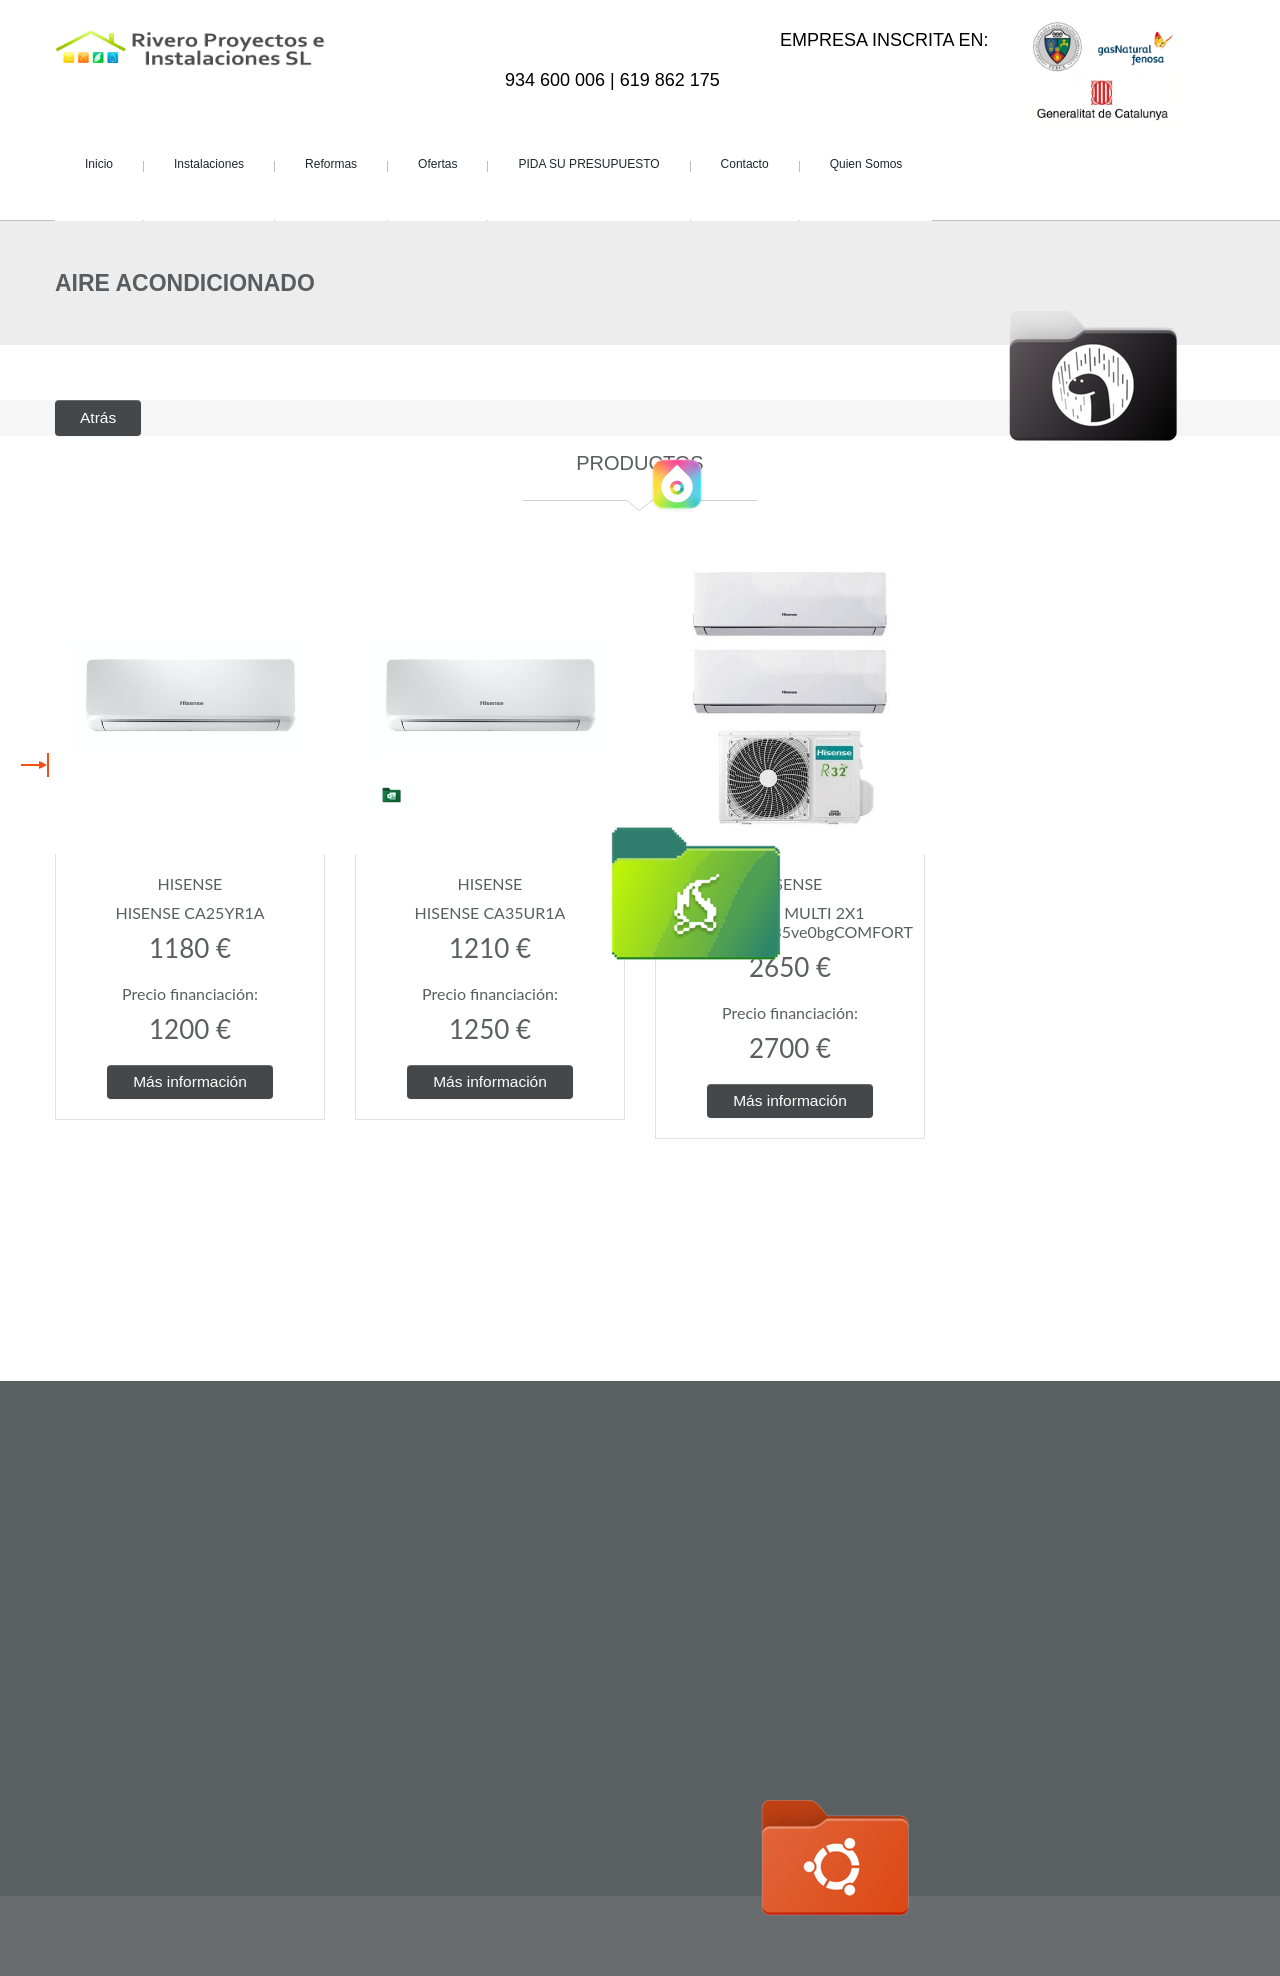  What do you see at coordinates (391, 795) in the screenshot?
I see `open folder containing excel spreadsheets` at bounding box center [391, 795].